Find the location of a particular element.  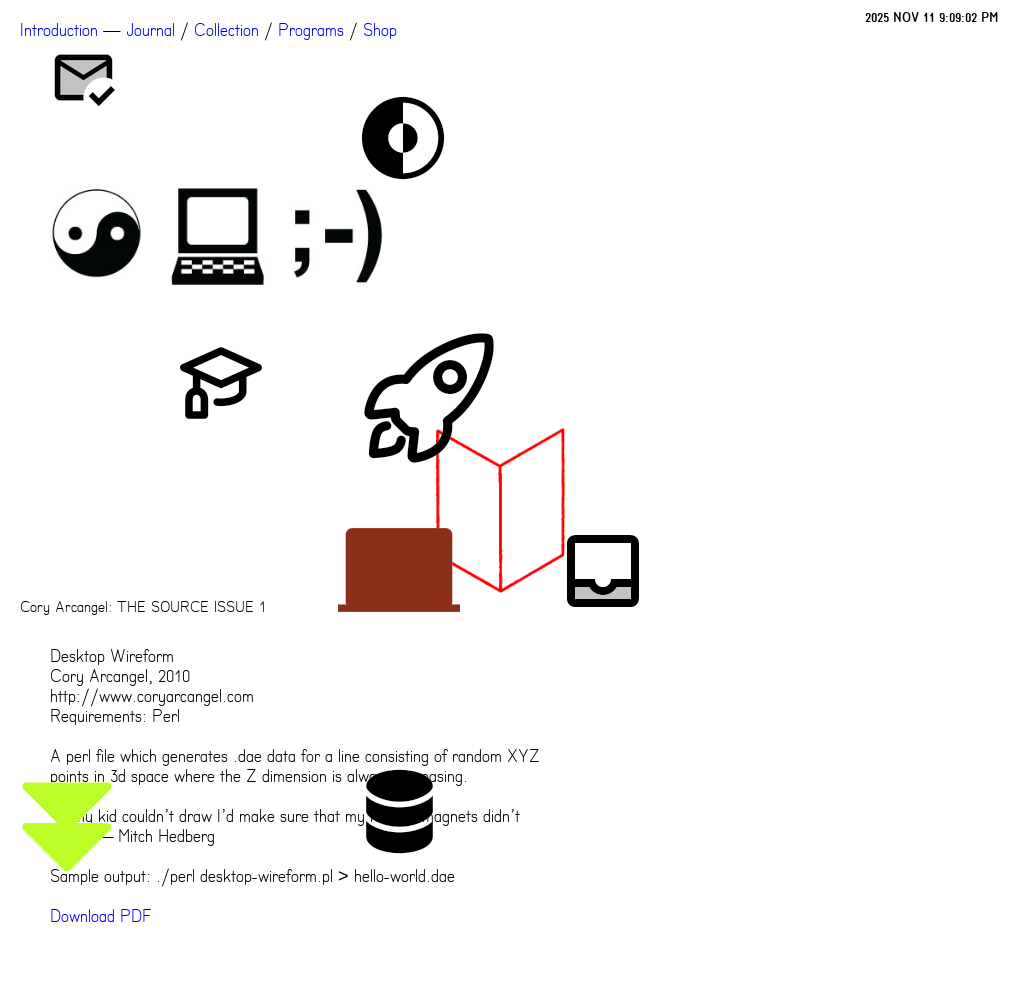

access learning or education resources is located at coordinates (221, 383).